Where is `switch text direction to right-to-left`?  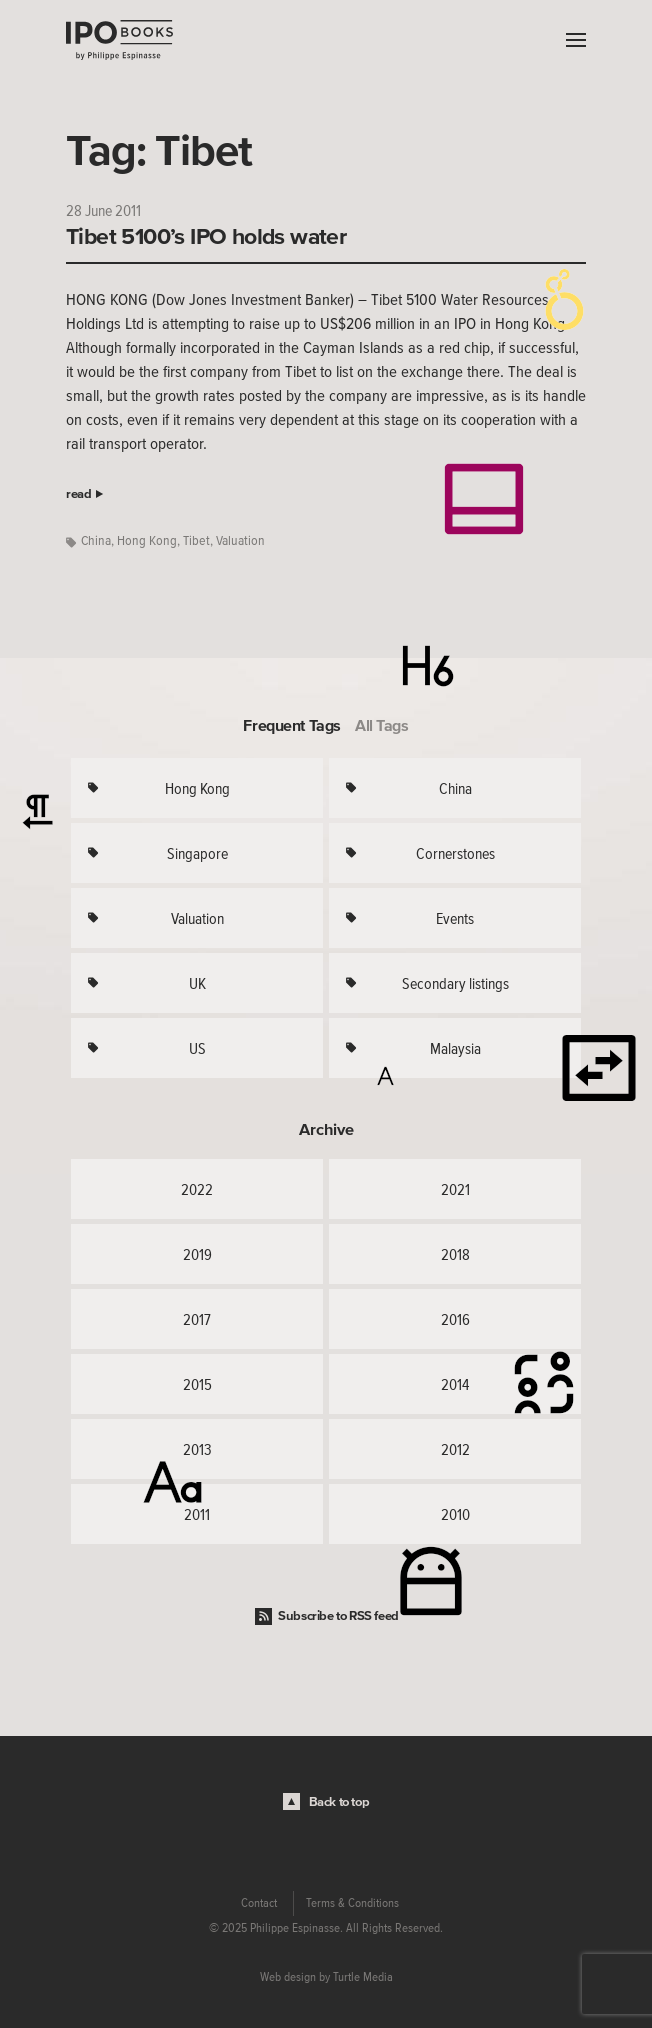
switch text direction to right-to-left is located at coordinates (39, 811).